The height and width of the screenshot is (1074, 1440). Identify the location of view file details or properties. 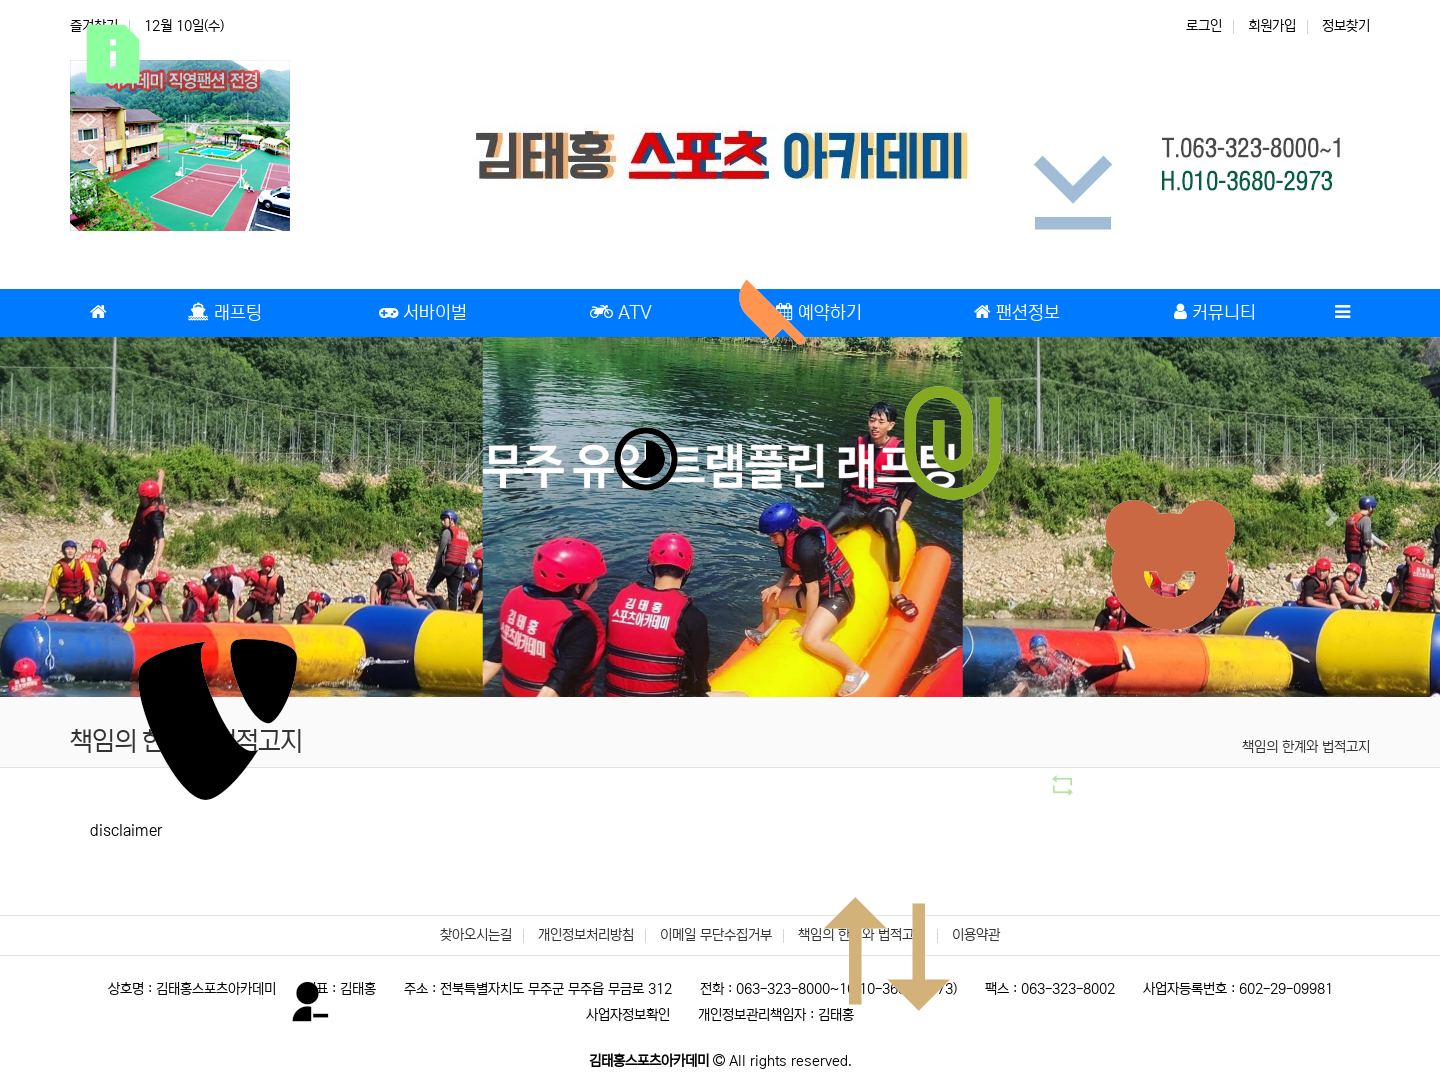
(113, 54).